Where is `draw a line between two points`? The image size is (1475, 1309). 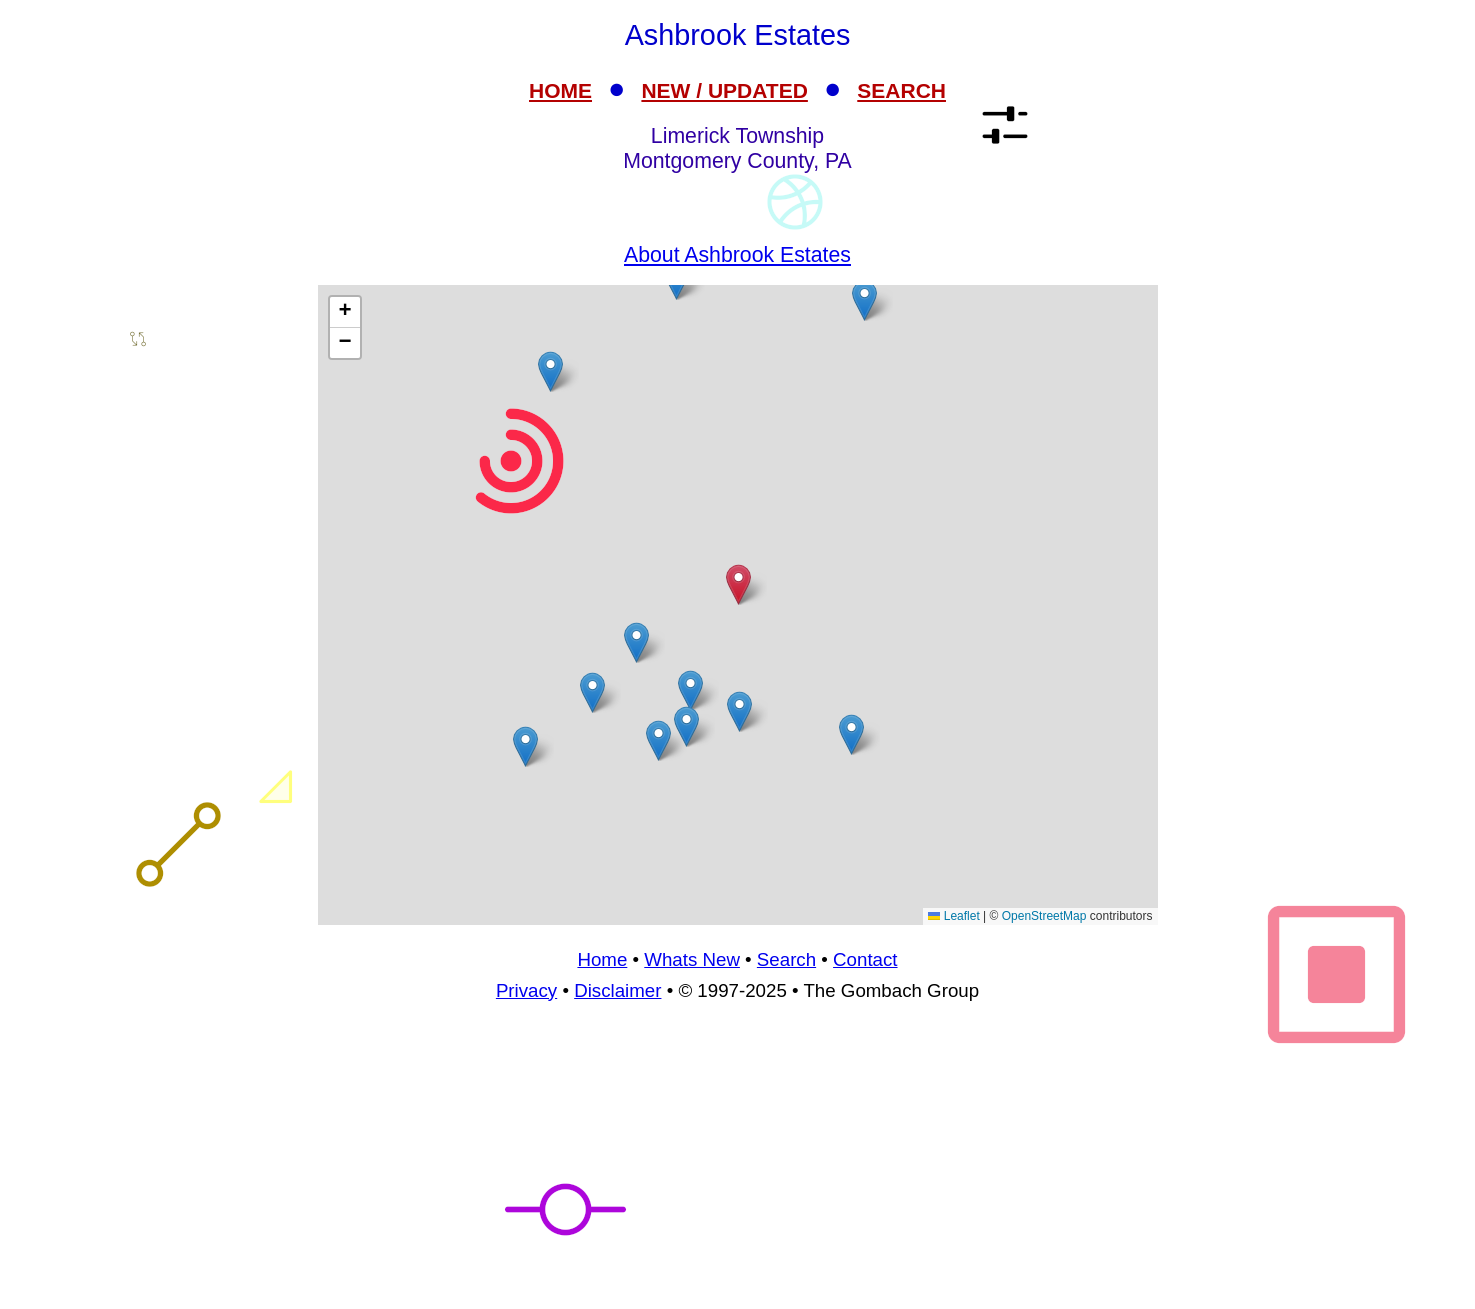 draw a line between two points is located at coordinates (178, 844).